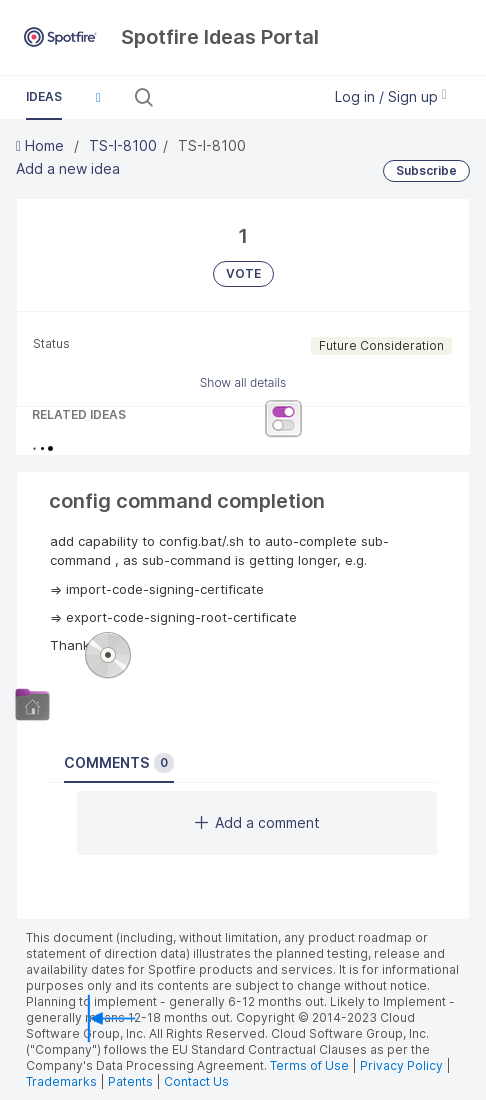 The width and height of the screenshot is (486, 1100). Describe the element at coordinates (283, 418) in the screenshot. I see `open unity tweak tool settings` at that location.